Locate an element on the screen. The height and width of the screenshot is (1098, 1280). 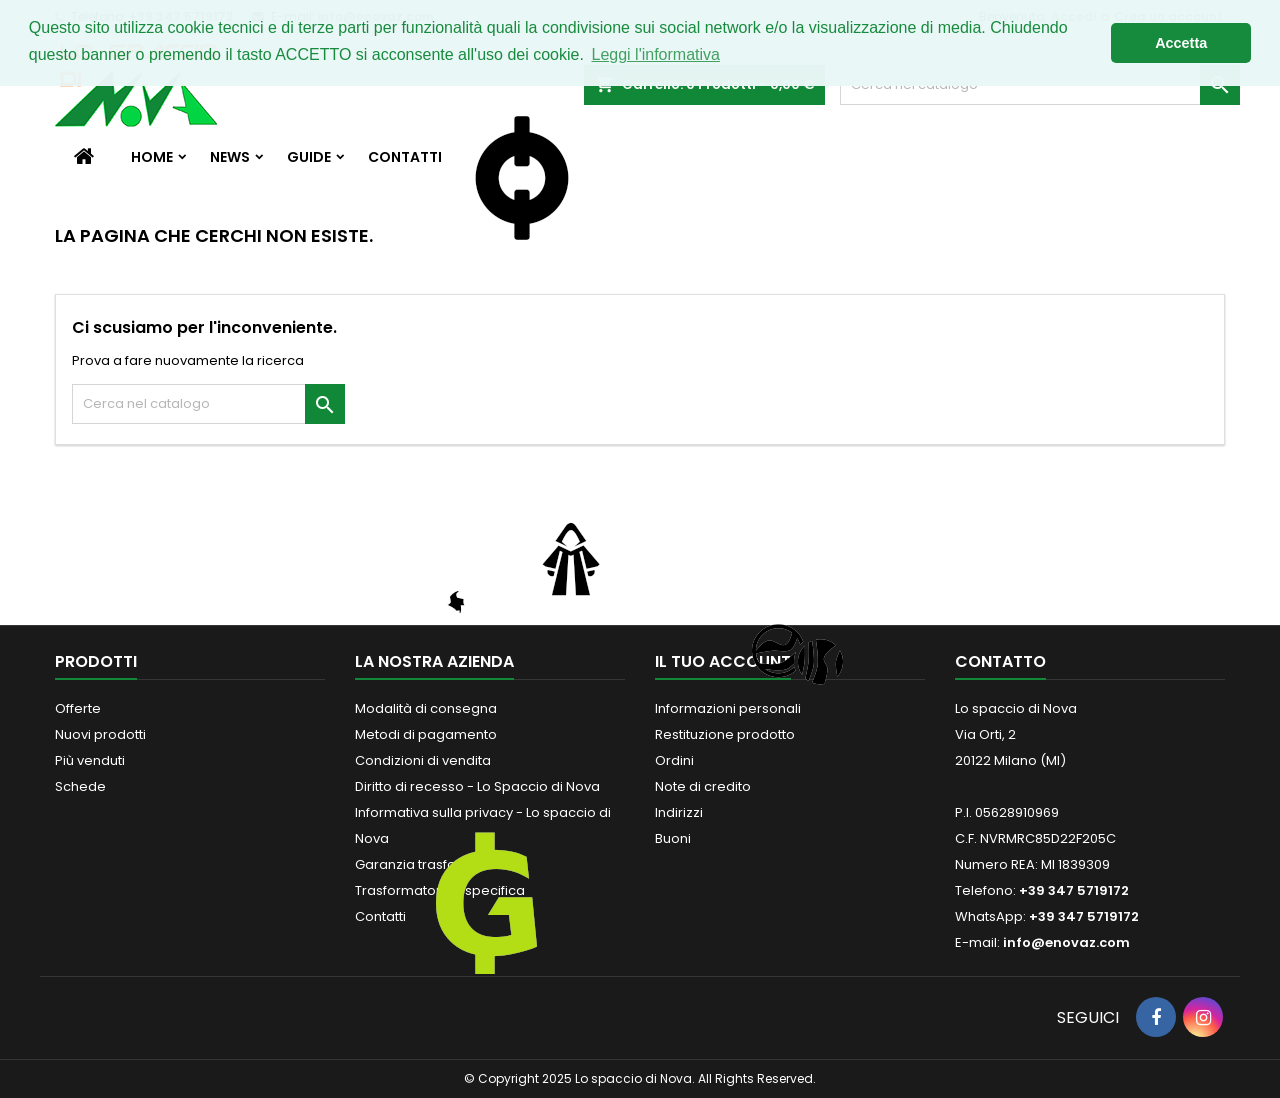
play a marble game is located at coordinates (797, 642).